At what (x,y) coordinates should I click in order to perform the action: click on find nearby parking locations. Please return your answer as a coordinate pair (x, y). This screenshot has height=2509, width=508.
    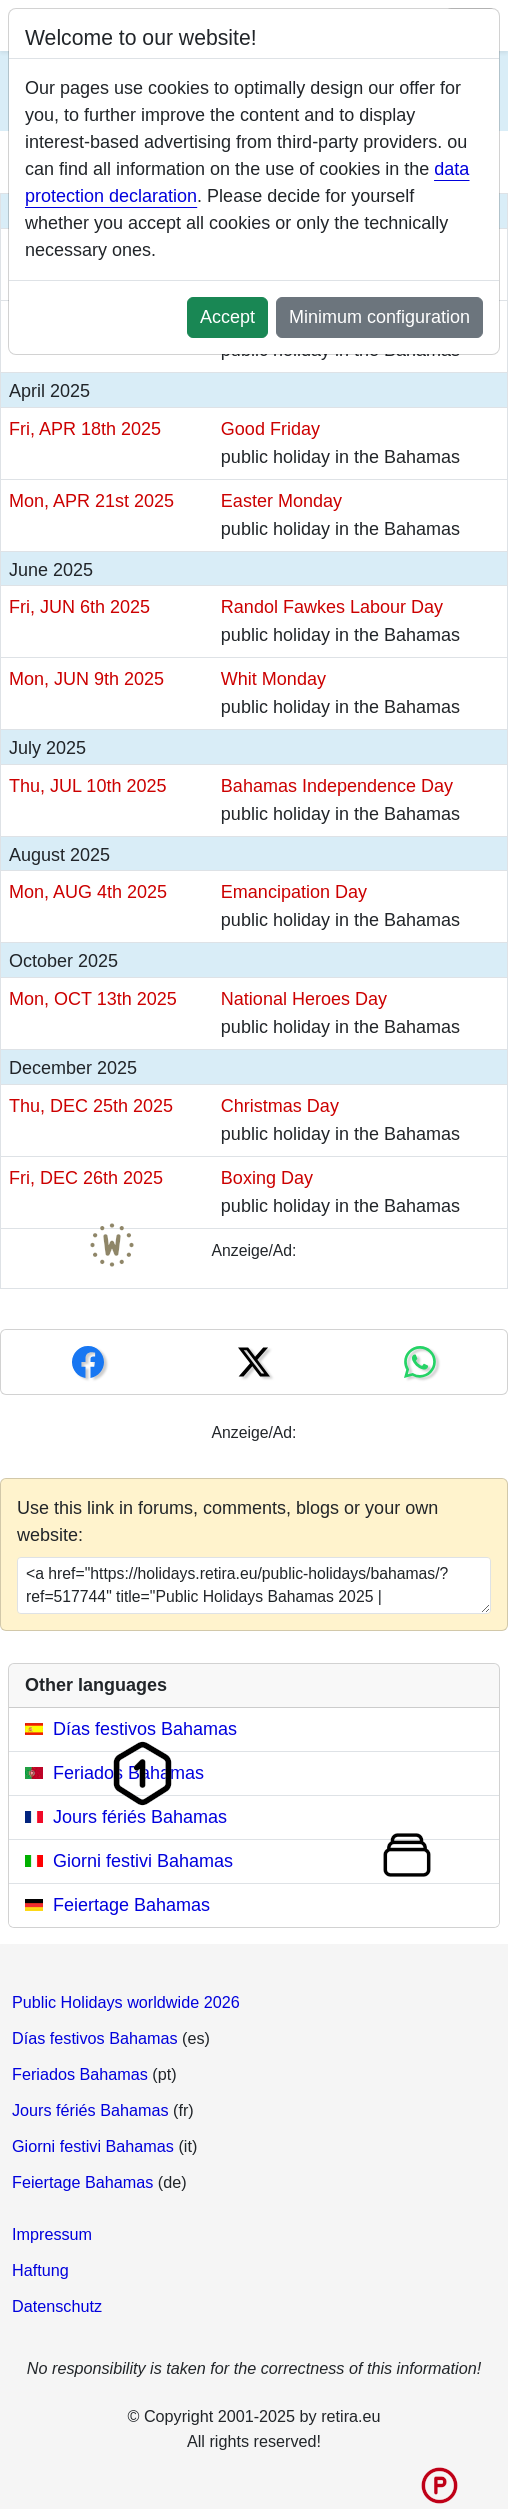
    Looking at the image, I should click on (439, 2485).